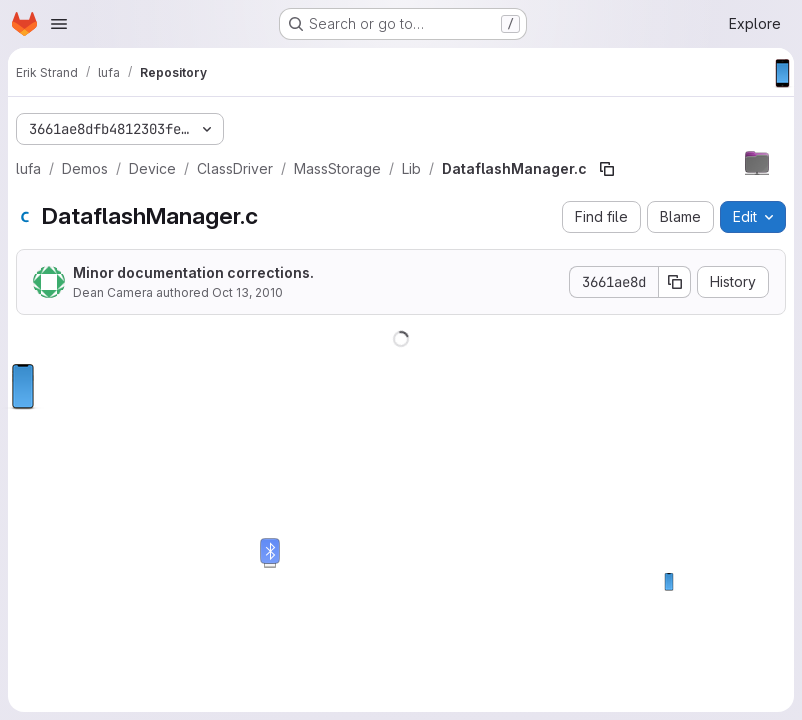  I want to click on iPhone 12 Pro device icon, so click(23, 387).